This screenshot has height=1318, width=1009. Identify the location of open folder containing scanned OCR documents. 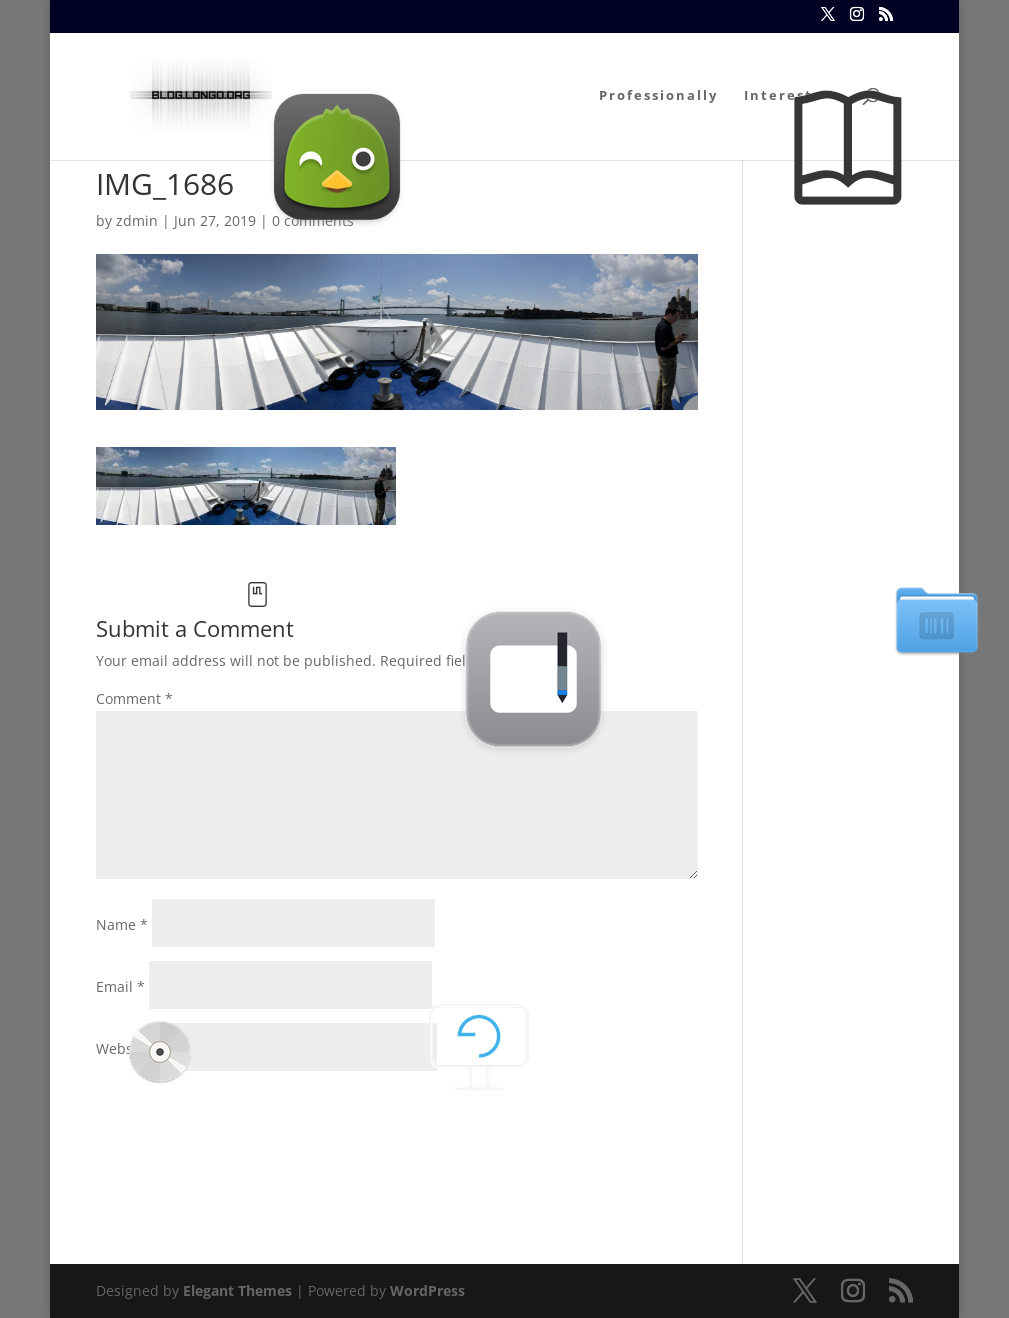
(937, 620).